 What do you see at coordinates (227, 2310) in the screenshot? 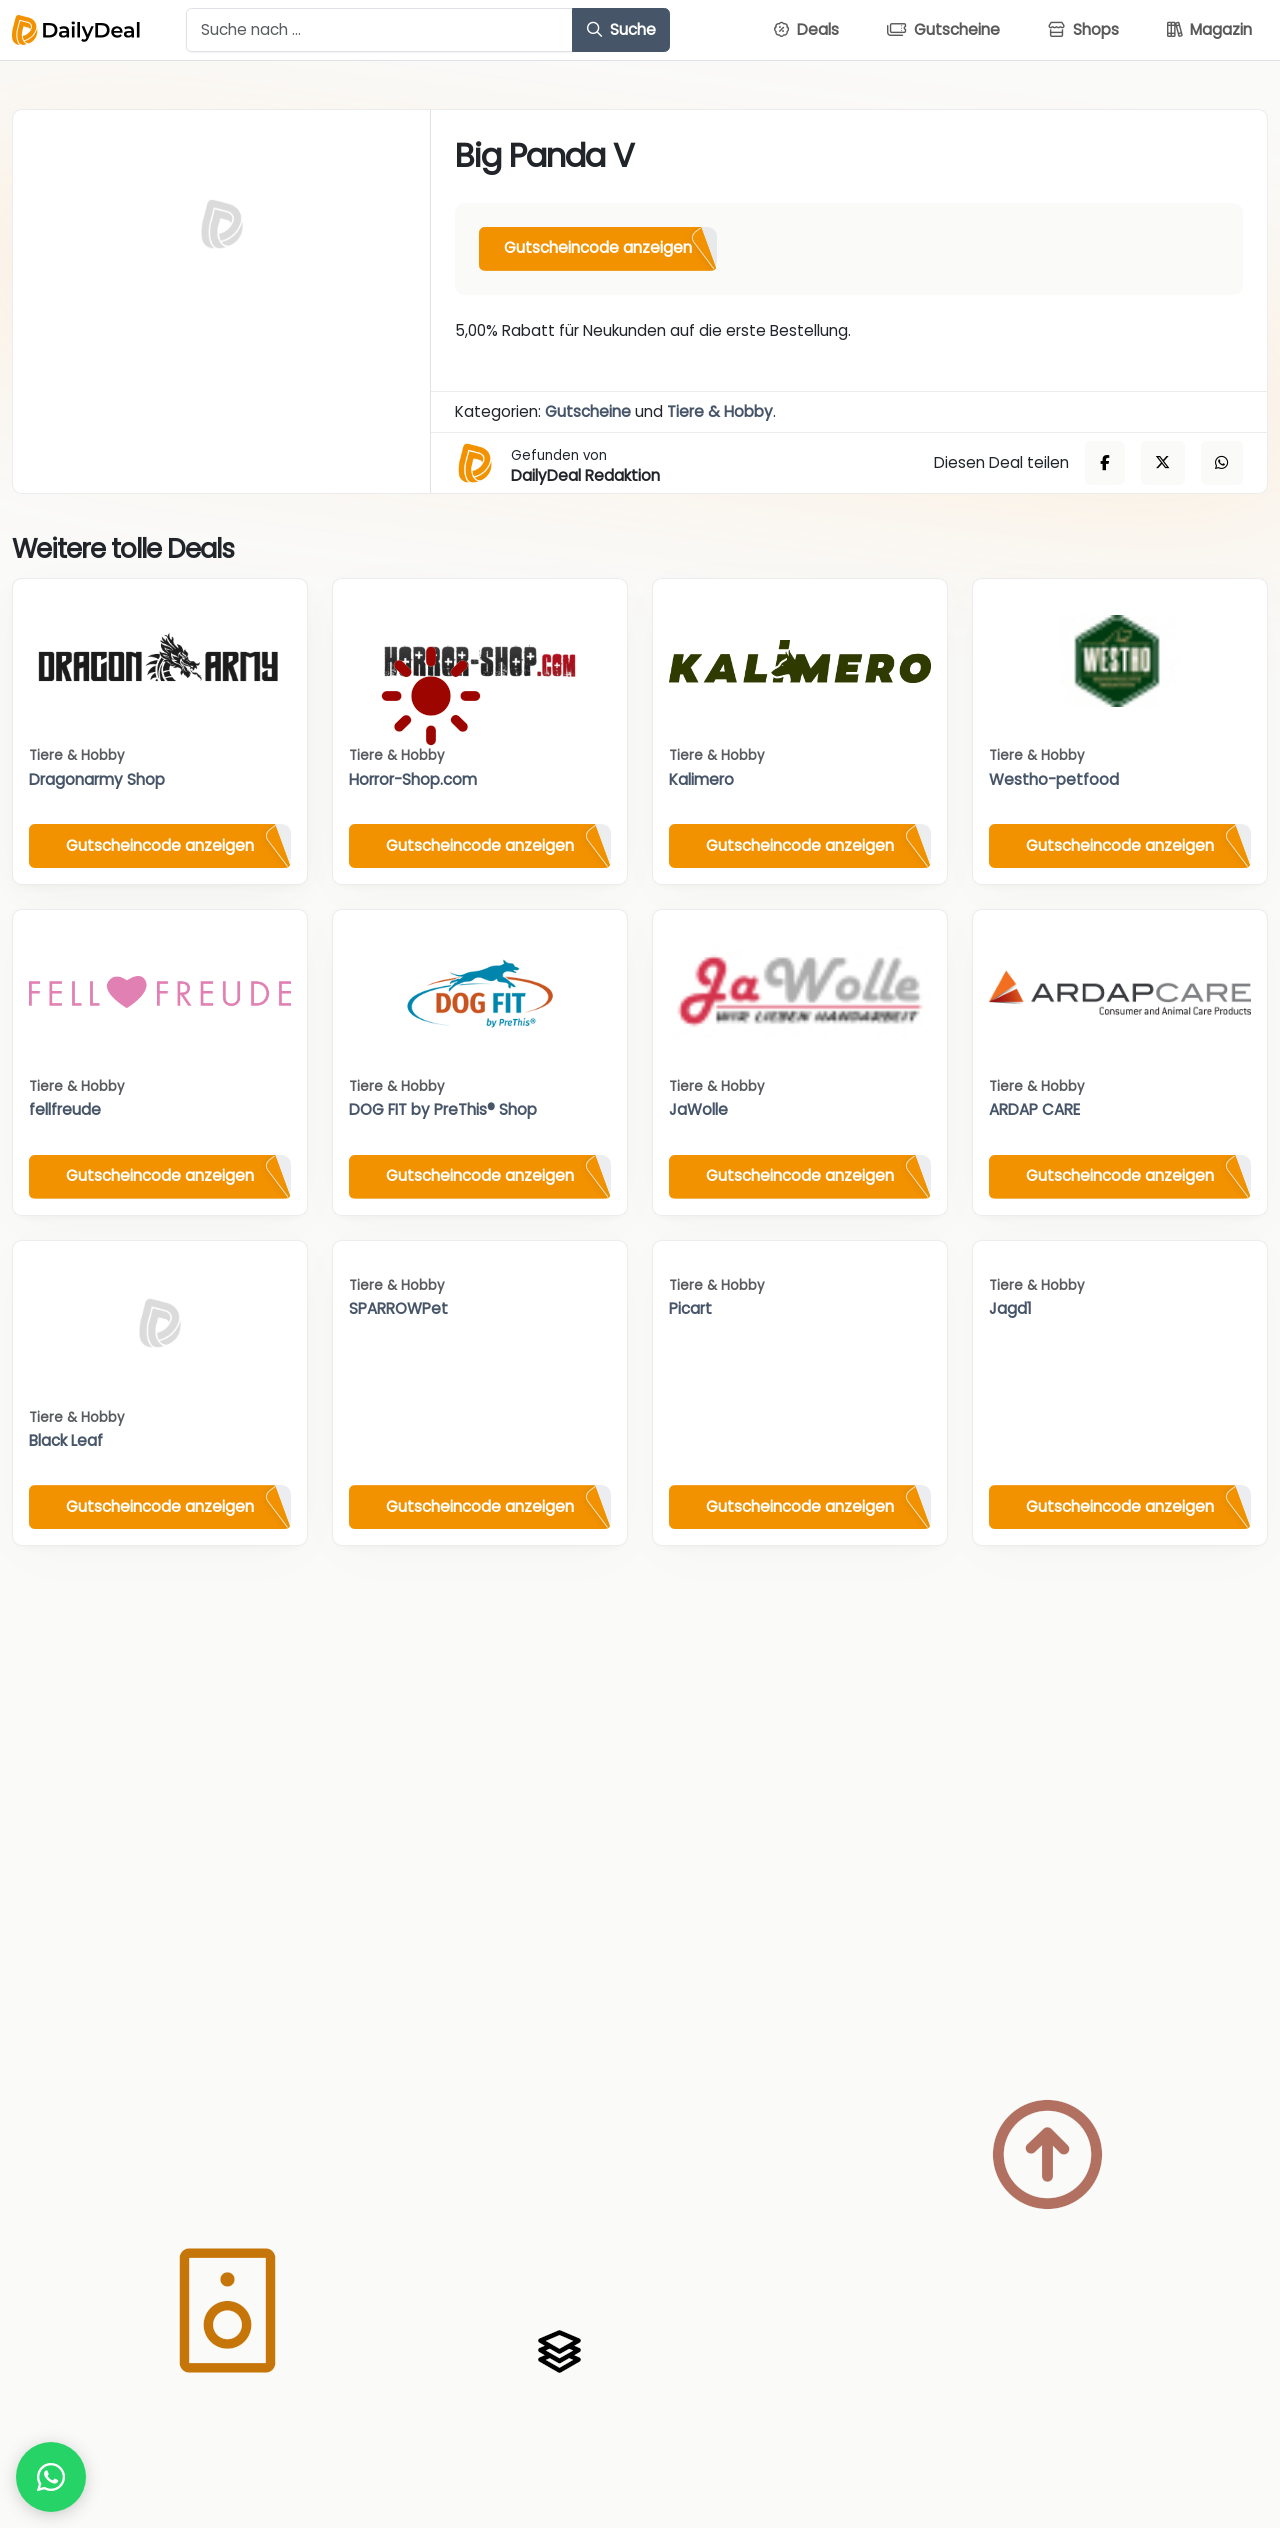
I see `adjust speaker or audio output settings` at bounding box center [227, 2310].